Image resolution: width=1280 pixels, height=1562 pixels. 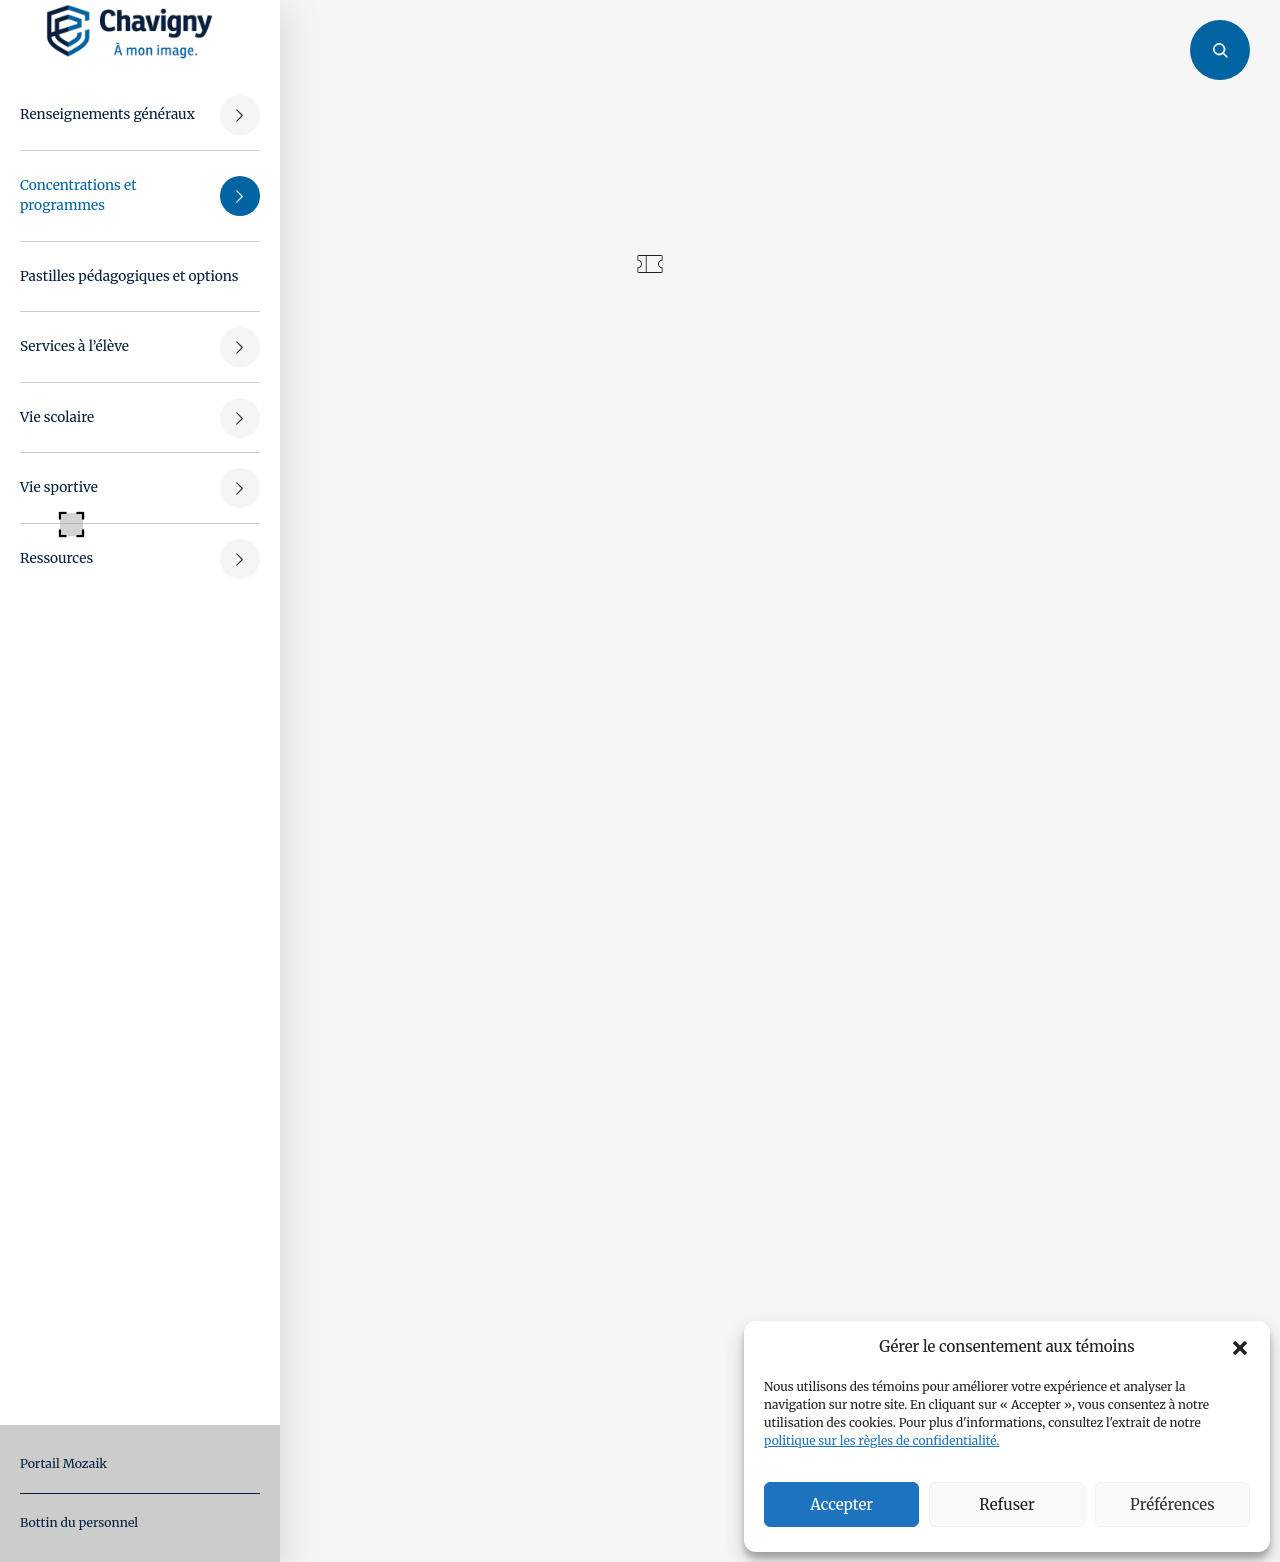 What do you see at coordinates (650, 264) in the screenshot?
I see `view your tickets or passes` at bounding box center [650, 264].